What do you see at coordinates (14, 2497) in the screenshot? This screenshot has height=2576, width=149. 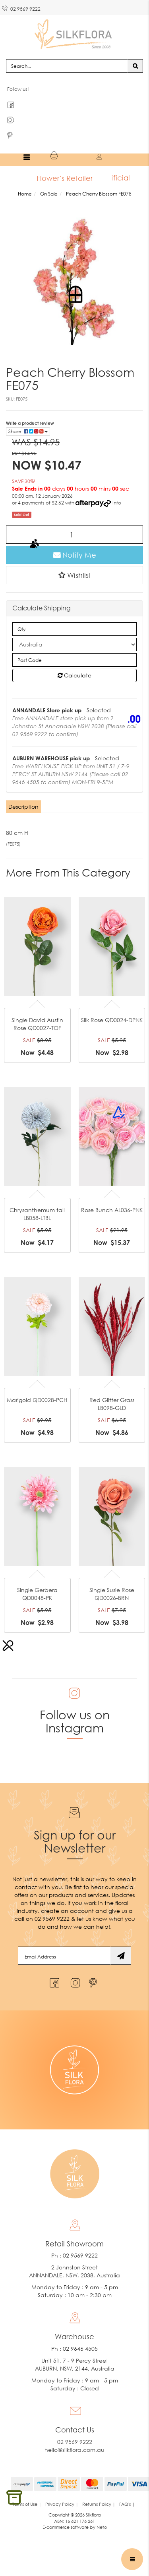 I see `archive this item` at bounding box center [14, 2497].